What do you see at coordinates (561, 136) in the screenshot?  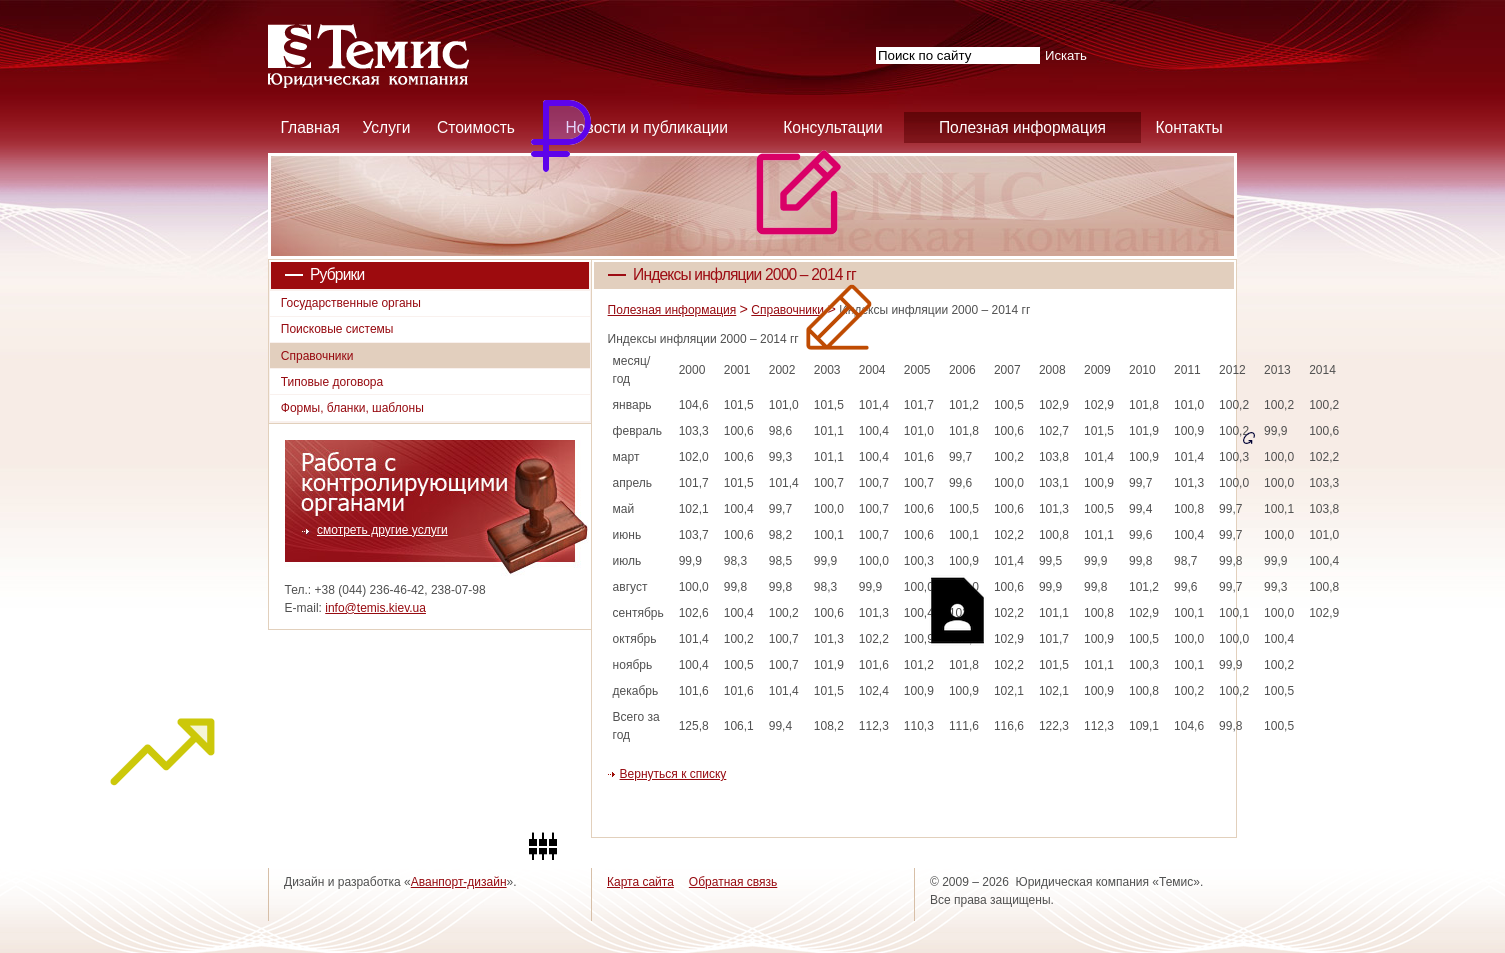 I see `view price in russian rubles` at bounding box center [561, 136].